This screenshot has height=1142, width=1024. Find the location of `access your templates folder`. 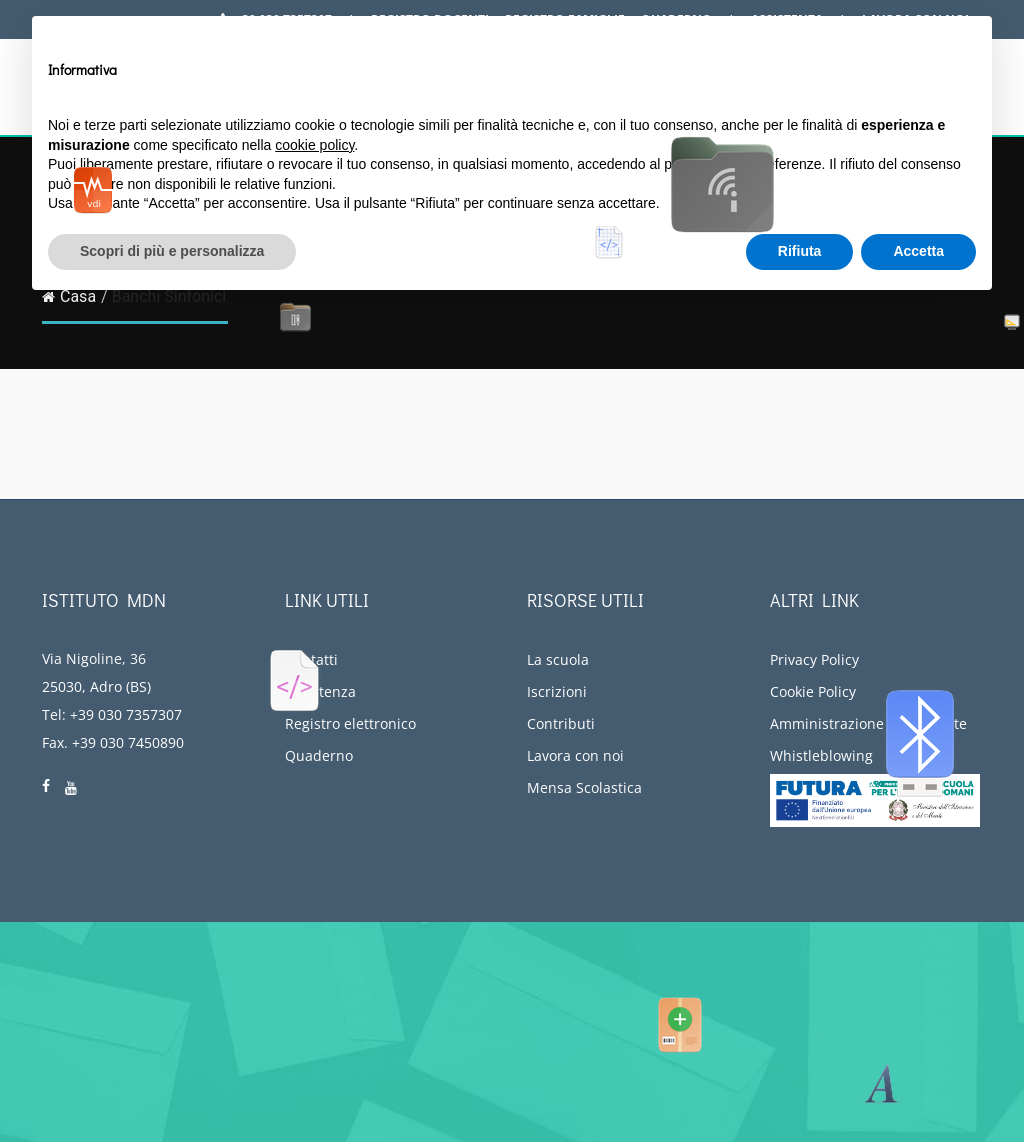

access your templates folder is located at coordinates (295, 316).